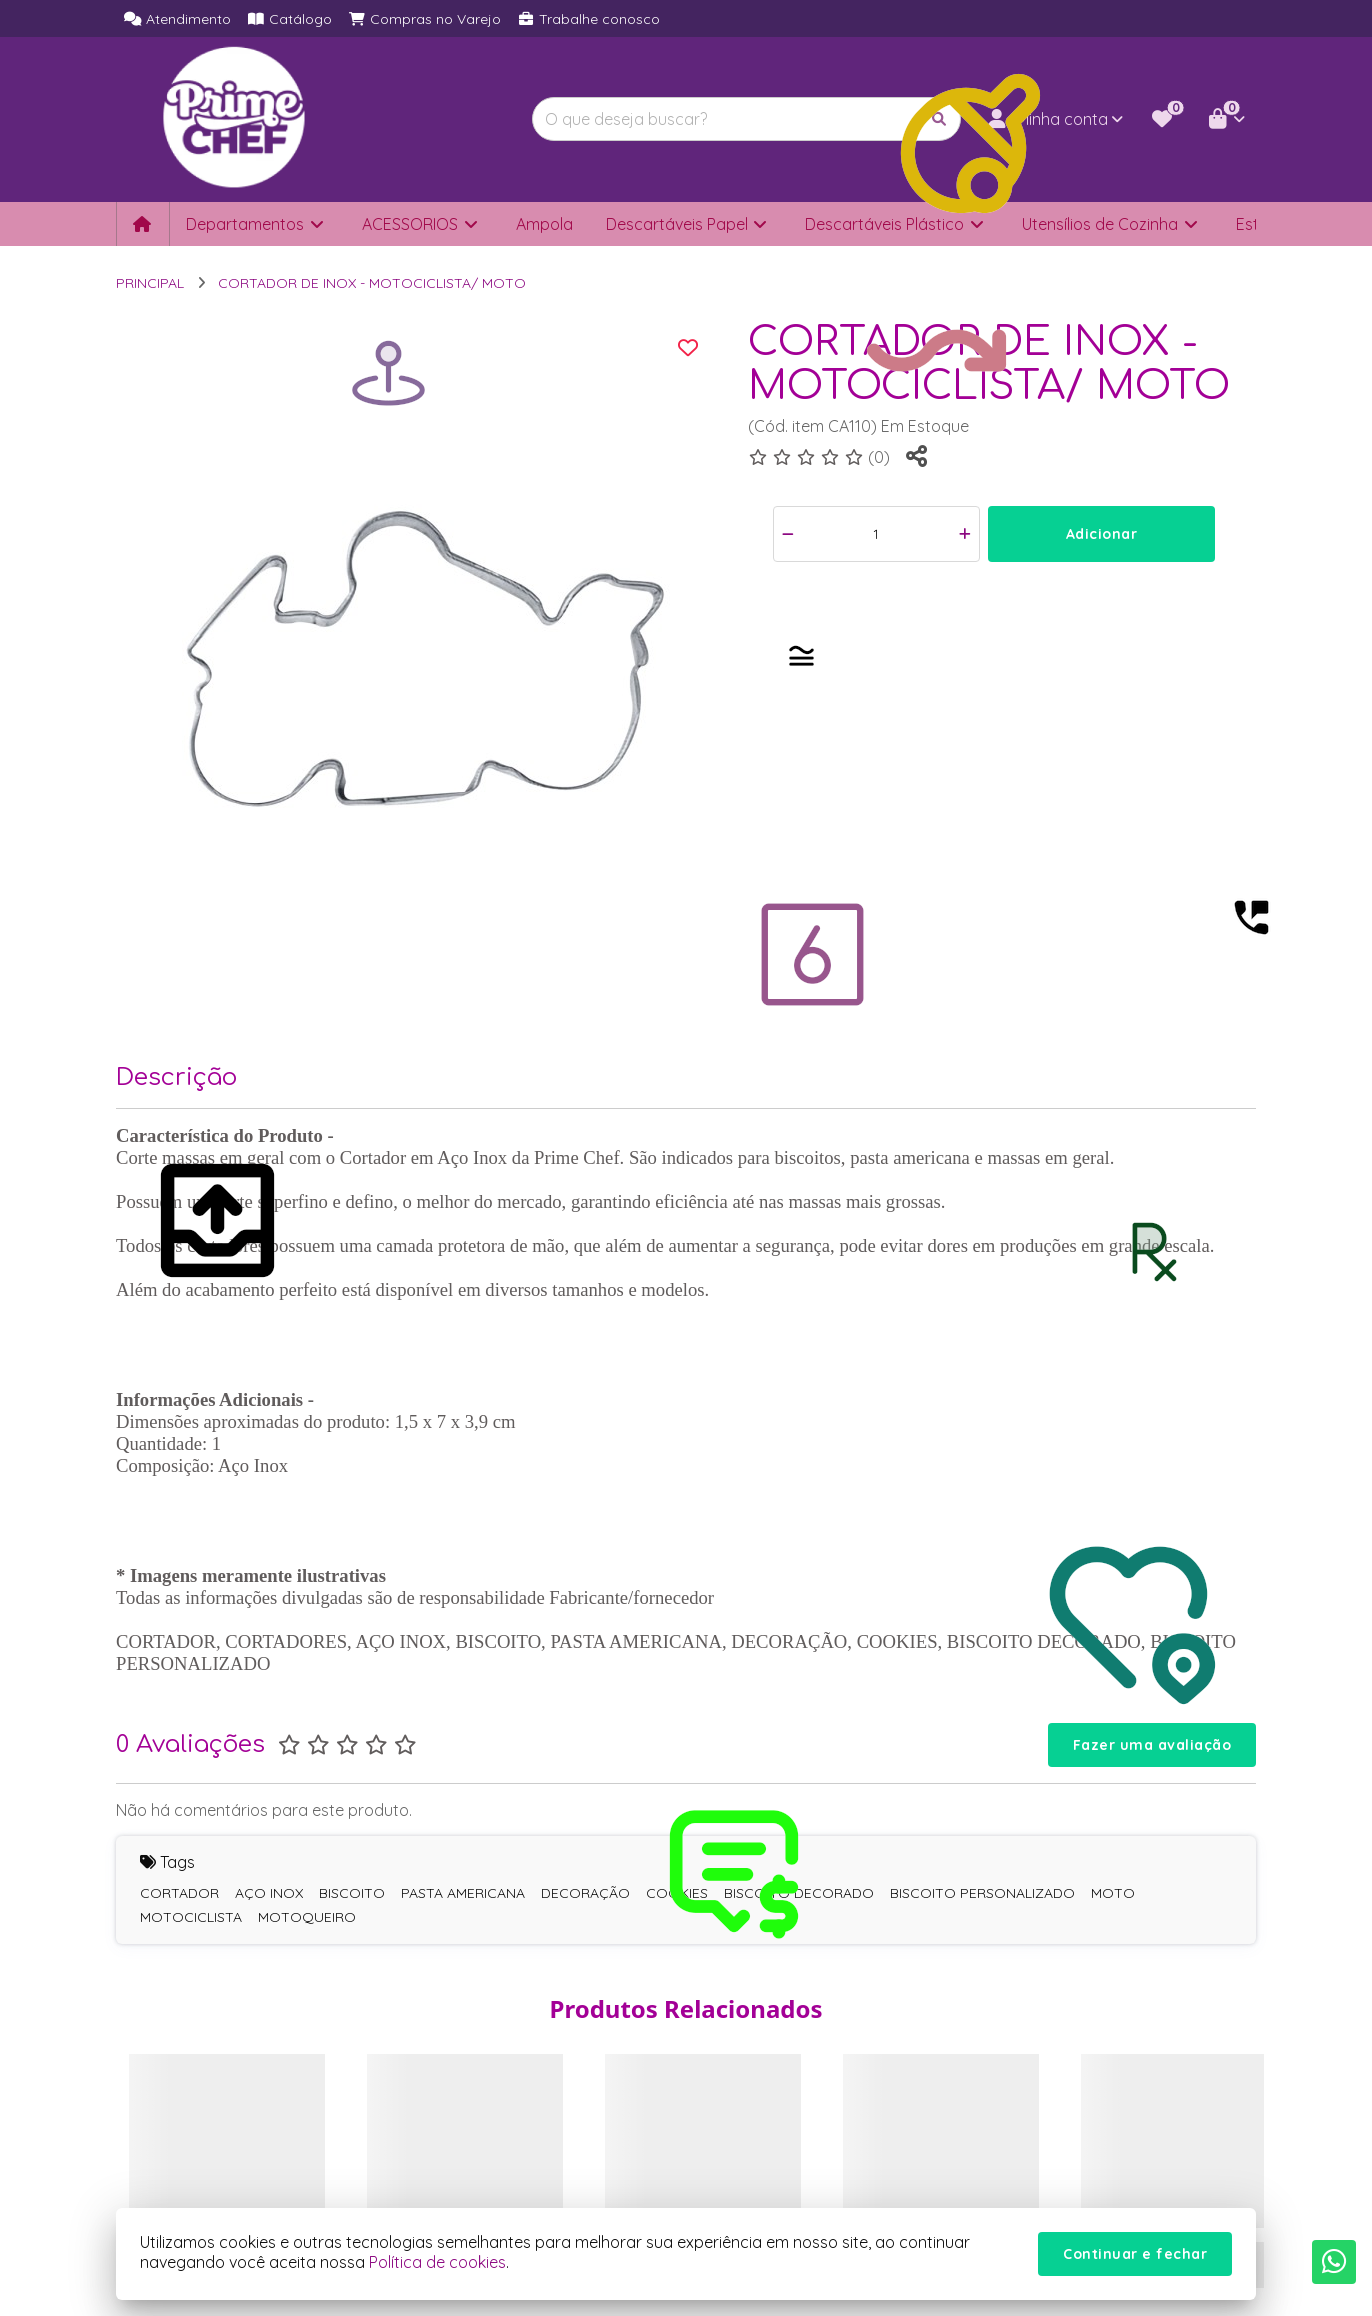  Describe the element at coordinates (388, 374) in the screenshot. I see `mark a location on the map` at that location.